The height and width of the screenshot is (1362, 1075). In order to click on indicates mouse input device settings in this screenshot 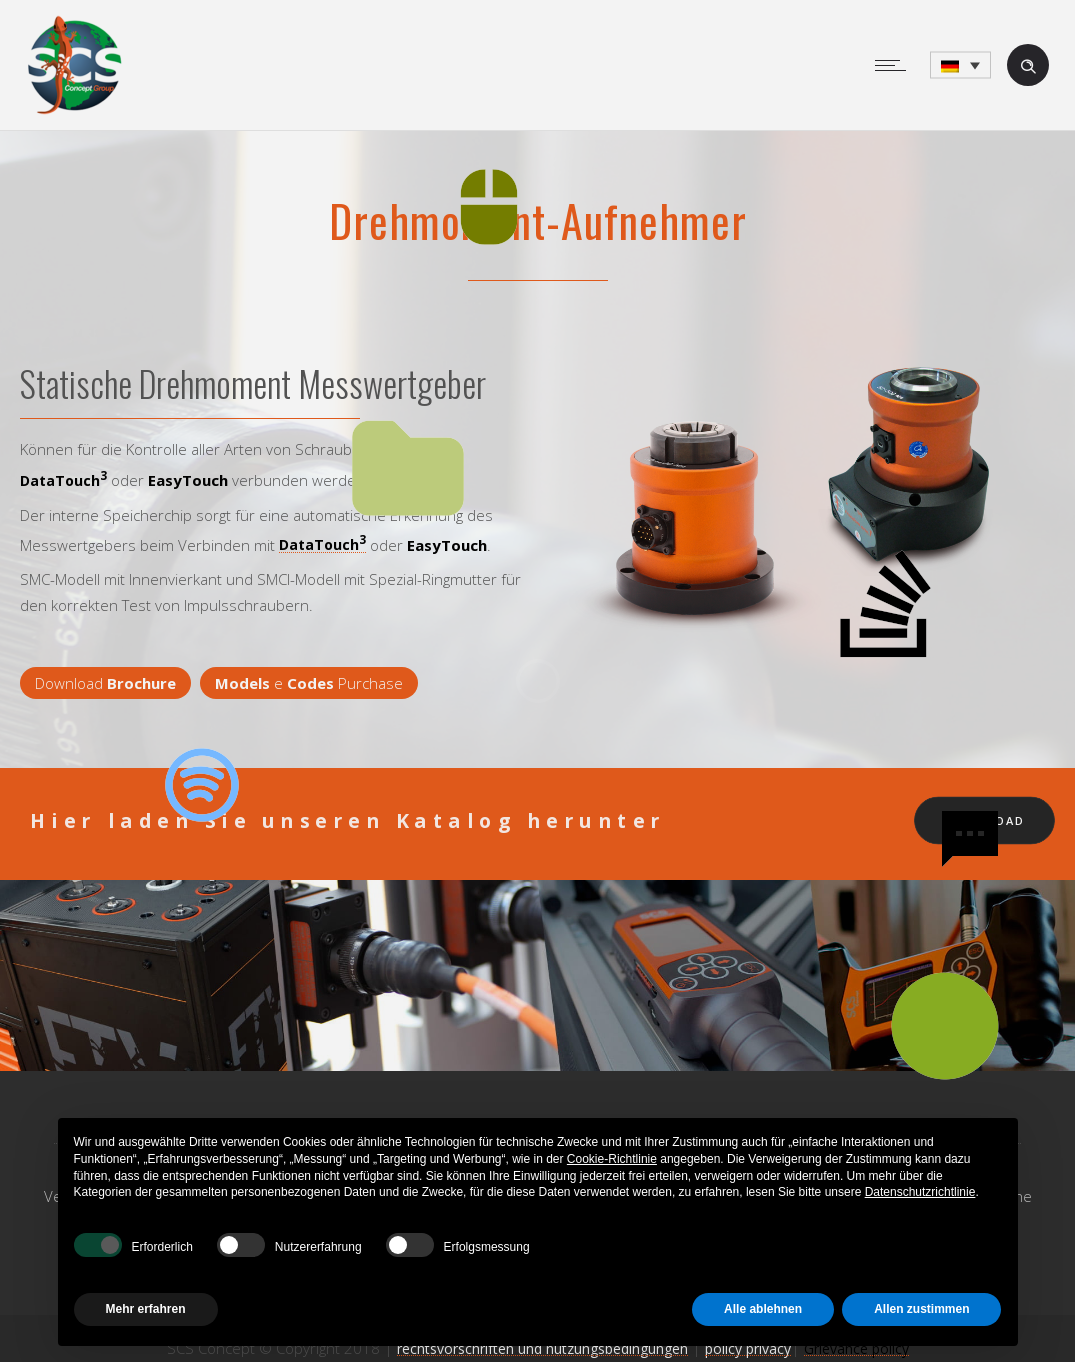, I will do `click(489, 207)`.